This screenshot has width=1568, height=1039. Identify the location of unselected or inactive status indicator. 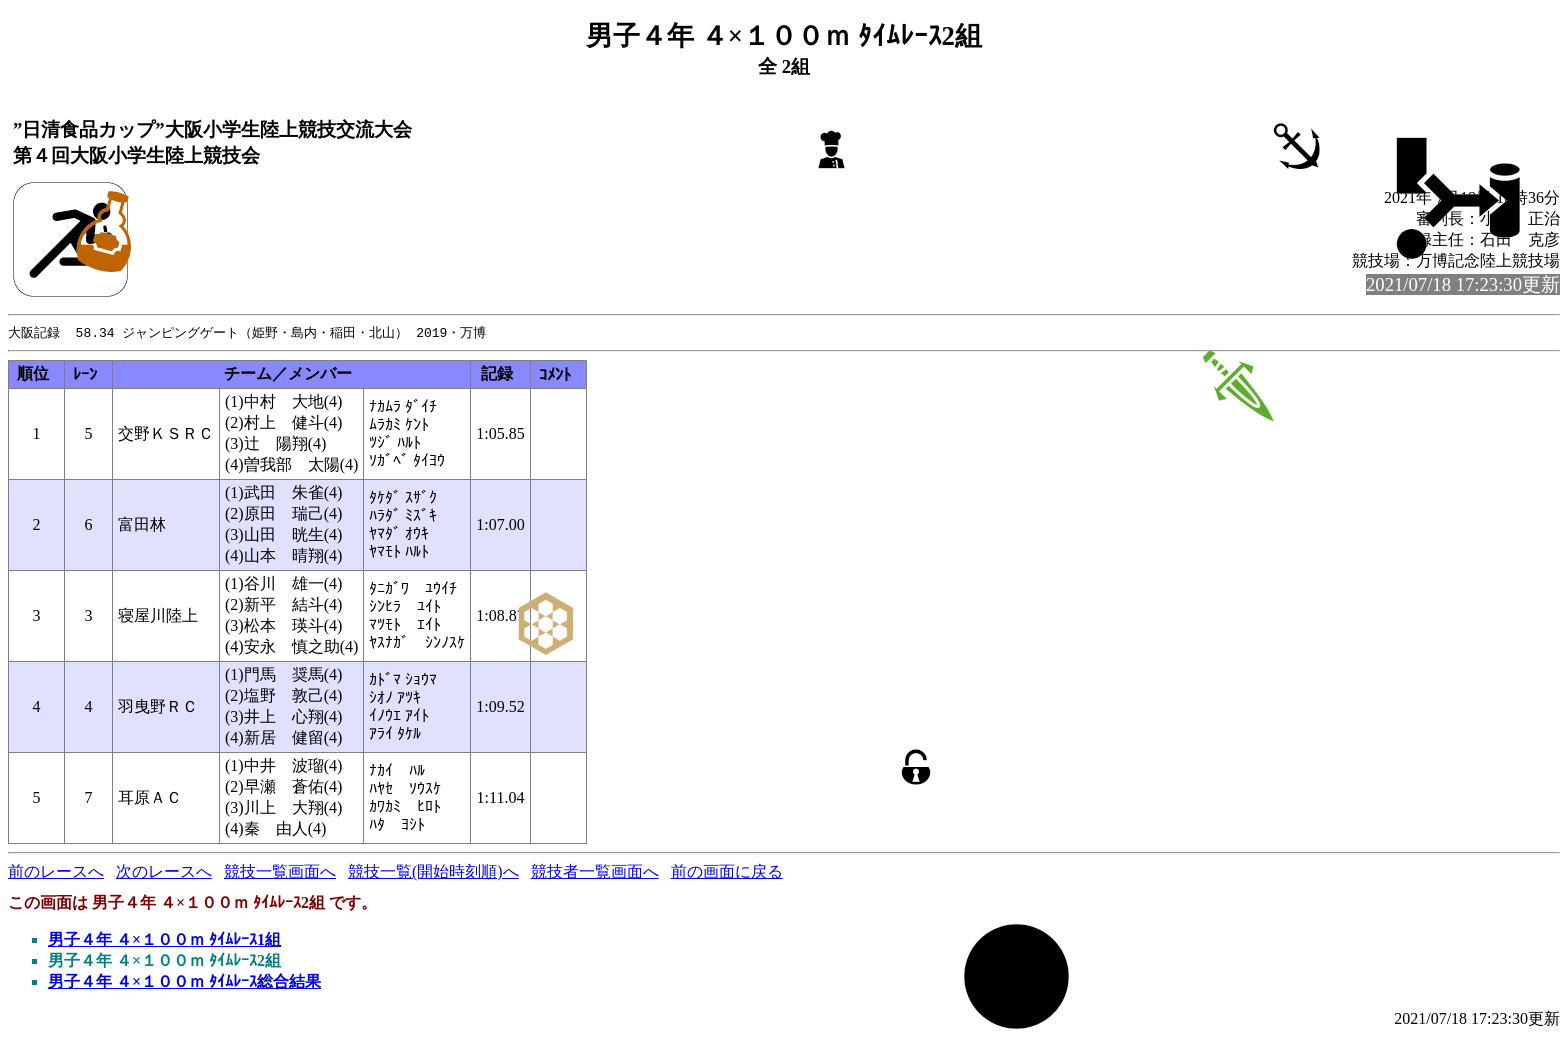
(1016, 976).